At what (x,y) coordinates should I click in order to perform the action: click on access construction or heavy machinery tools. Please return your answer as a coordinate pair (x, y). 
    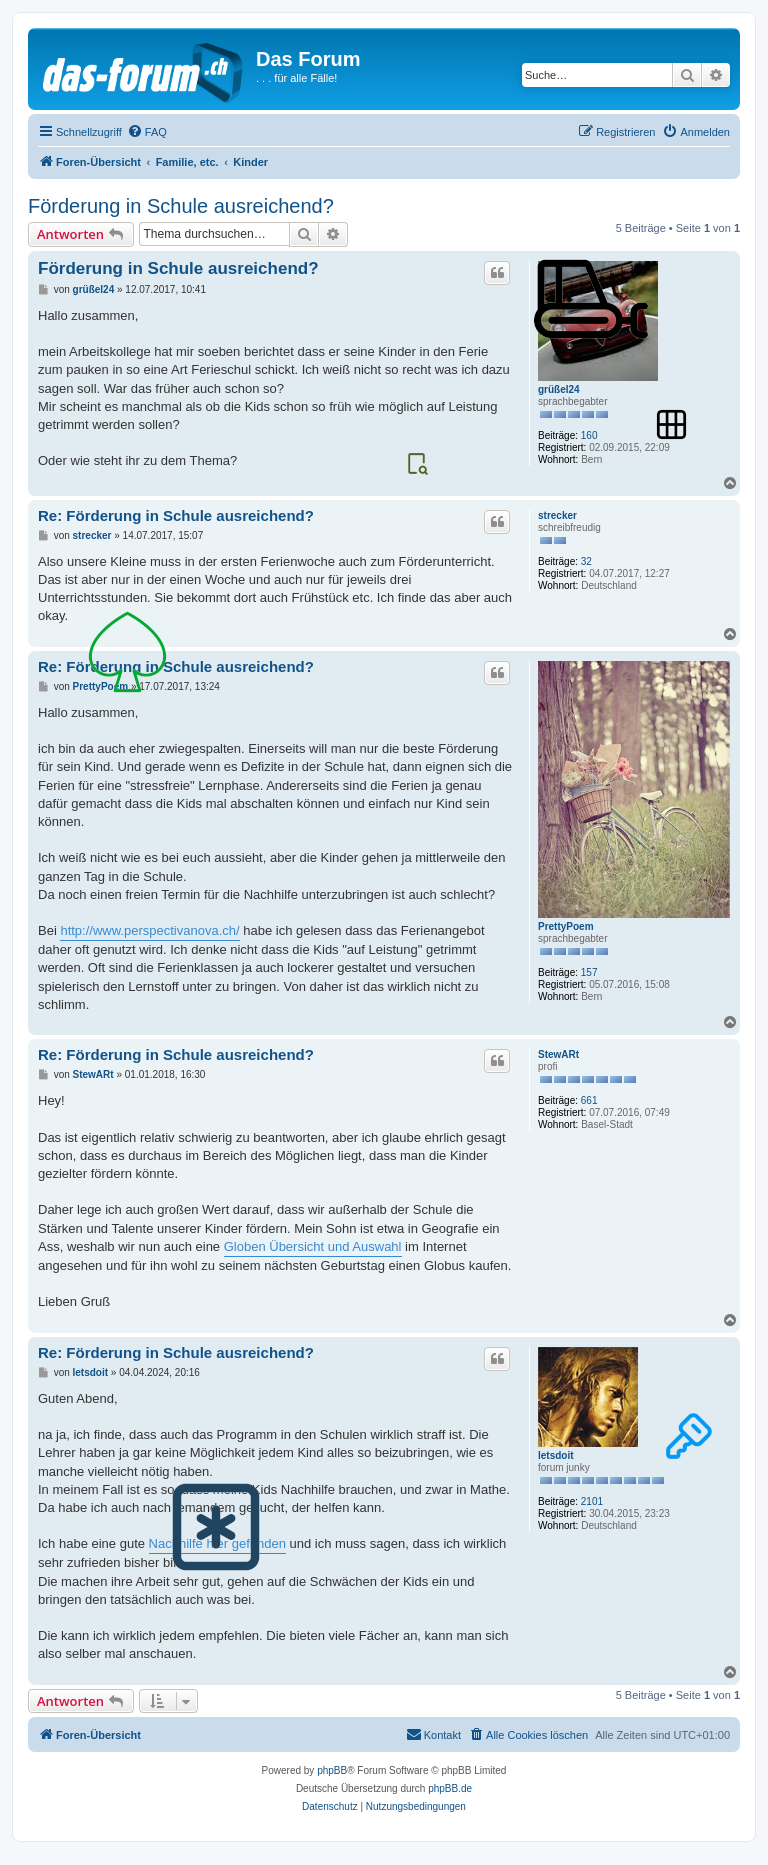
    Looking at the image, I should click on (591, 299).